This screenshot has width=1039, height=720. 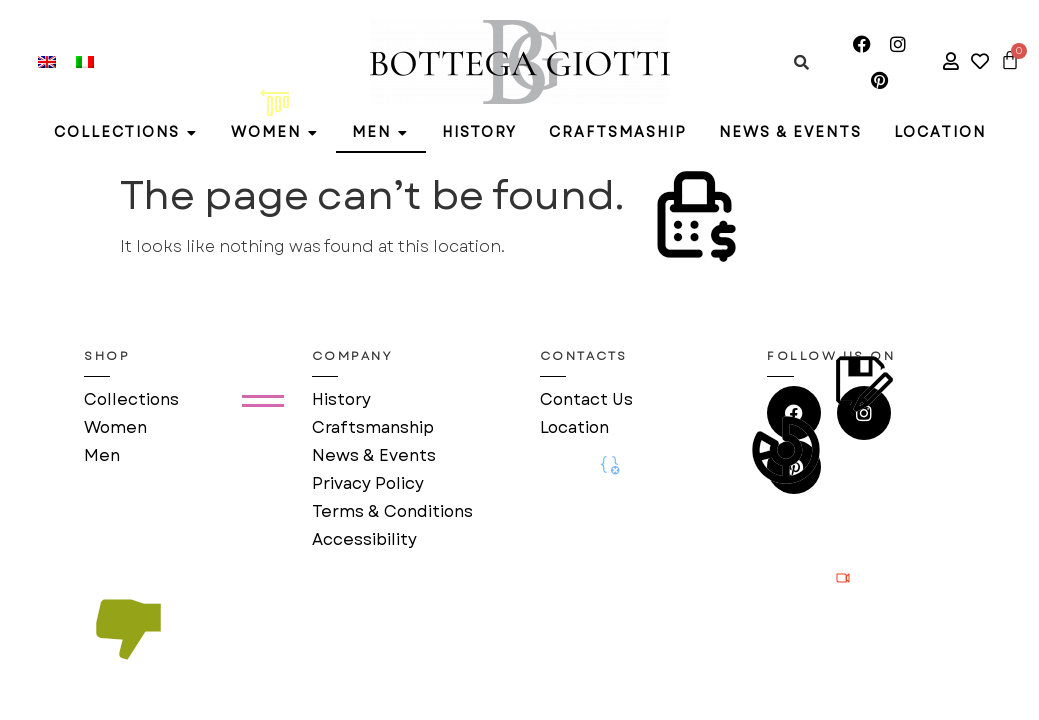 I want to click on drag to reorder or rearrange items, so click(x=263, y=401).